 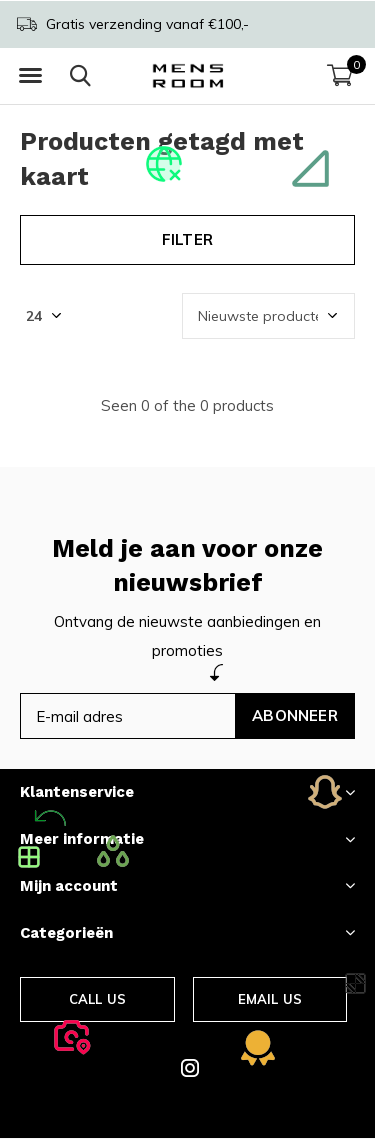 I want to click on disable internet or web access, so click(x=164, y=164).